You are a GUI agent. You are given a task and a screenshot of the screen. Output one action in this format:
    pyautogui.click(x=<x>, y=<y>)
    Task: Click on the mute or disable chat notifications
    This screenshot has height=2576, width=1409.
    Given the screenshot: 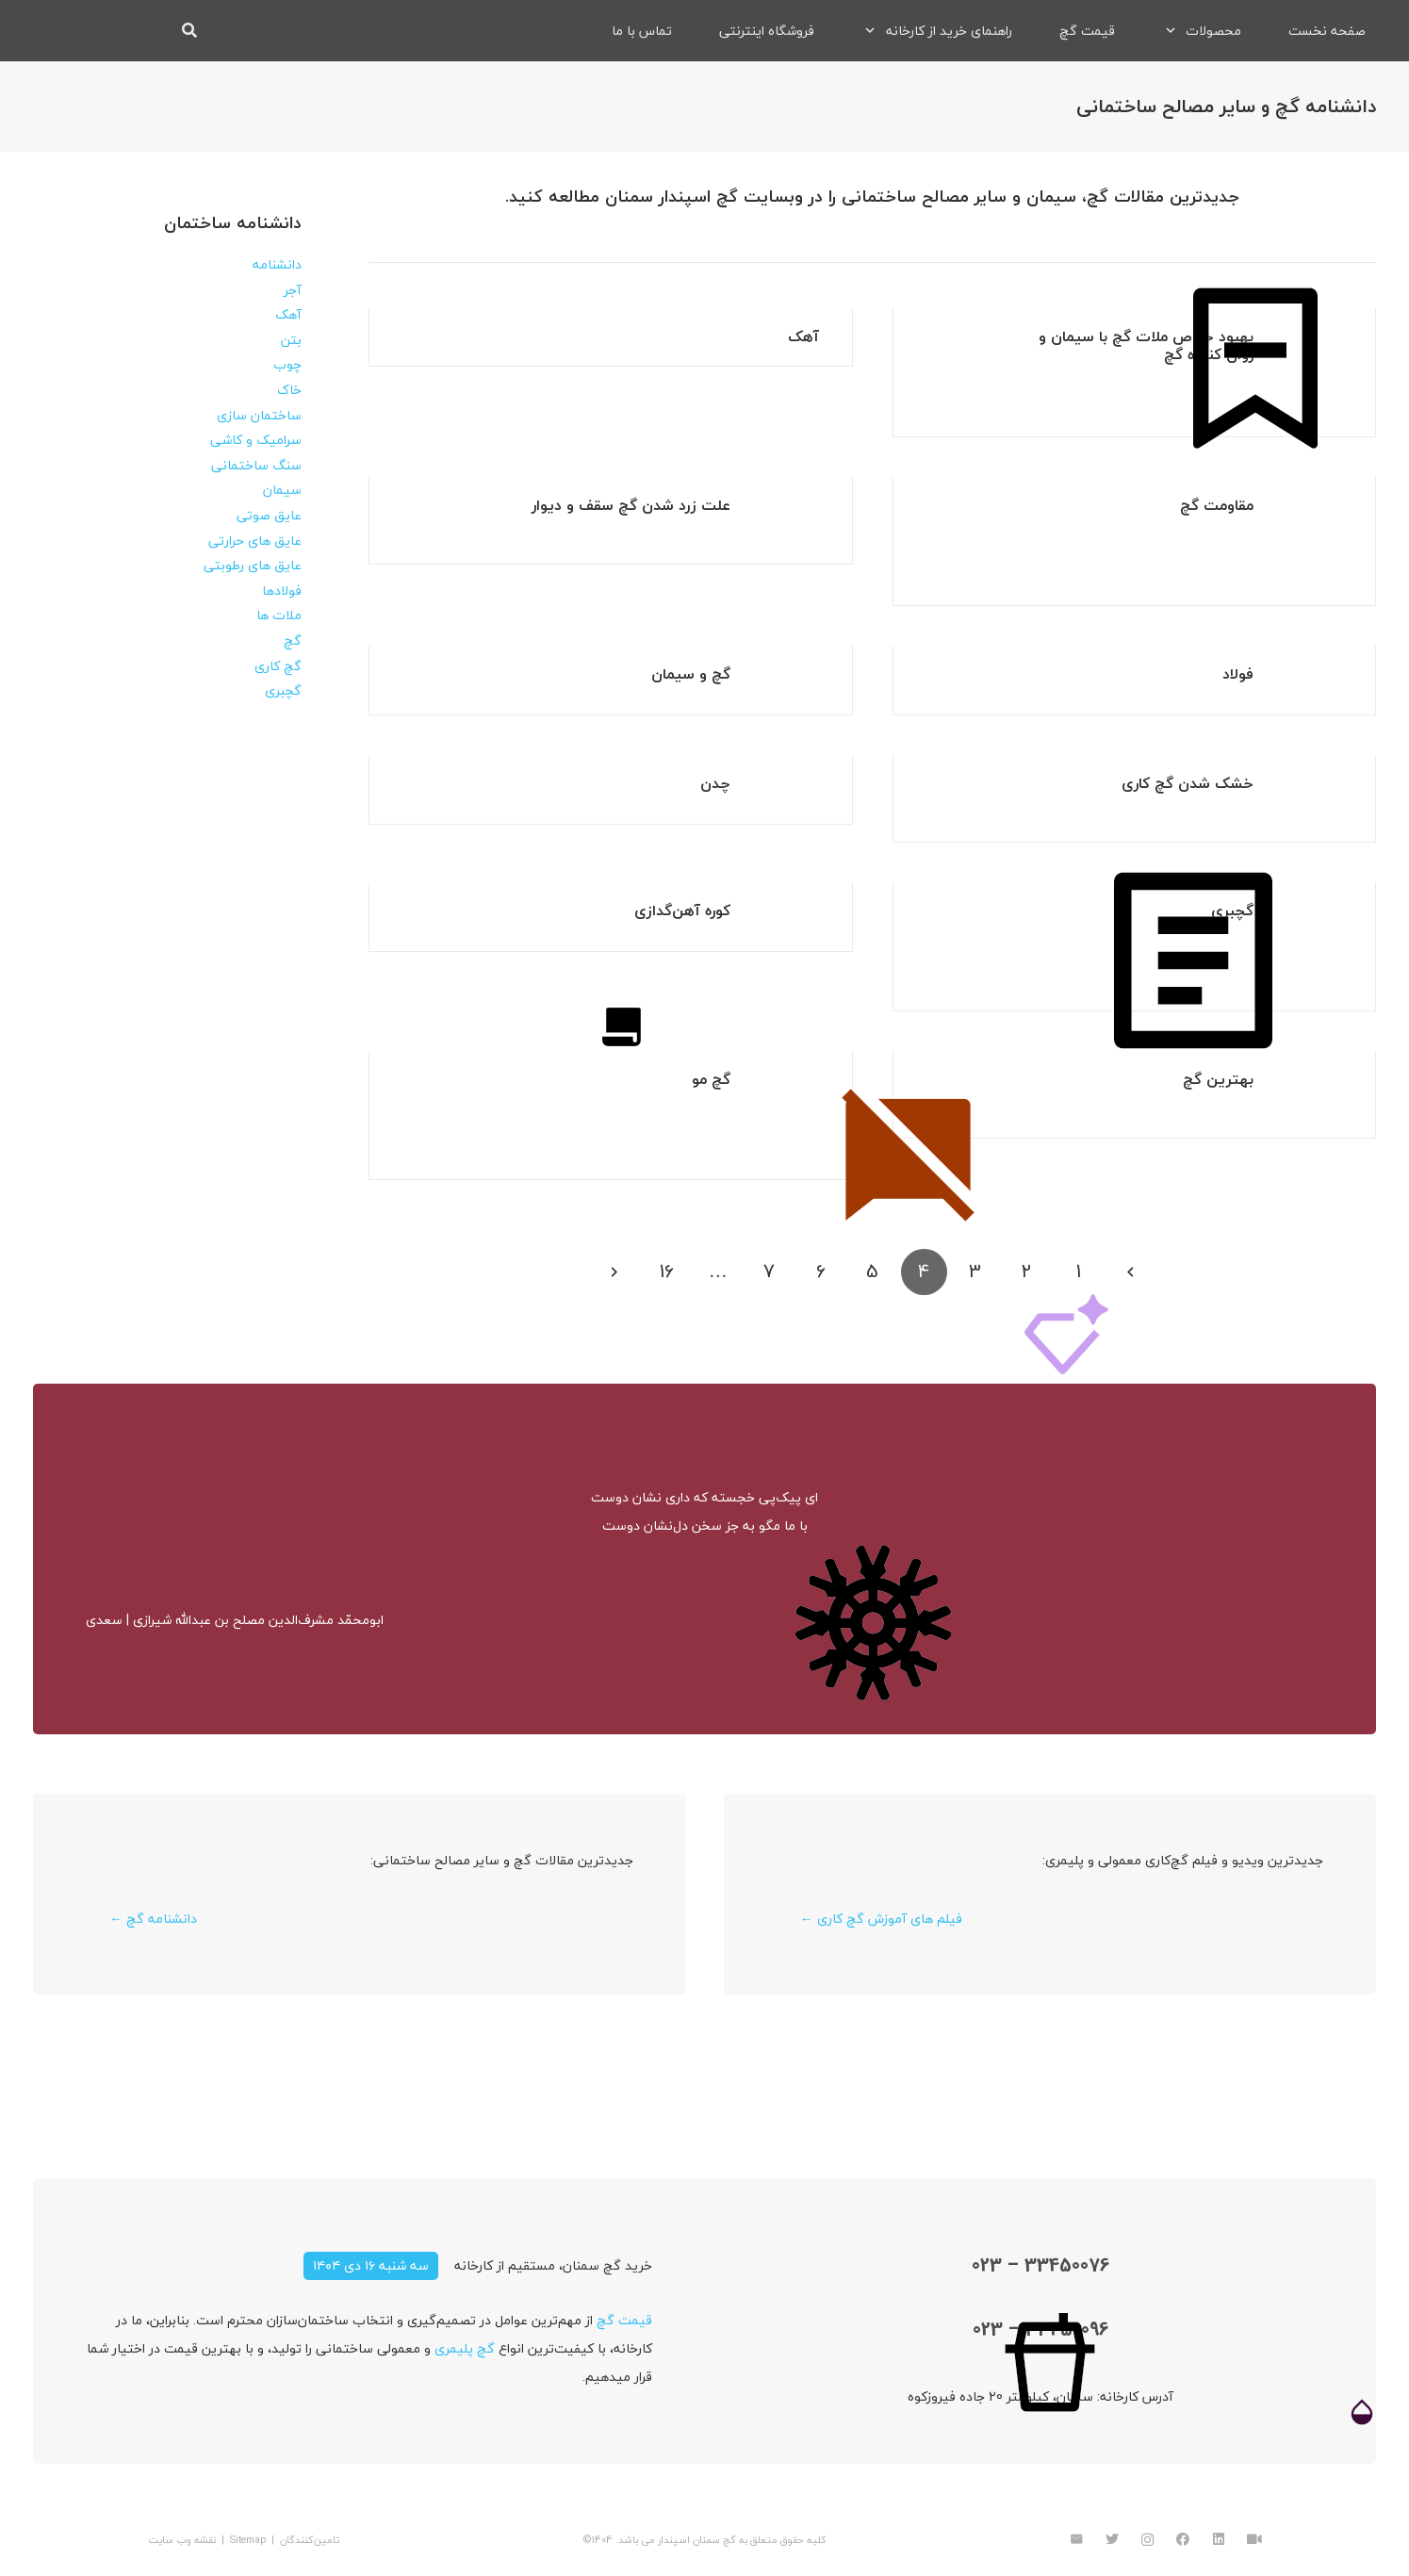 What is the action you would take?
    pyautogui.click(x=908, y=1155)
    